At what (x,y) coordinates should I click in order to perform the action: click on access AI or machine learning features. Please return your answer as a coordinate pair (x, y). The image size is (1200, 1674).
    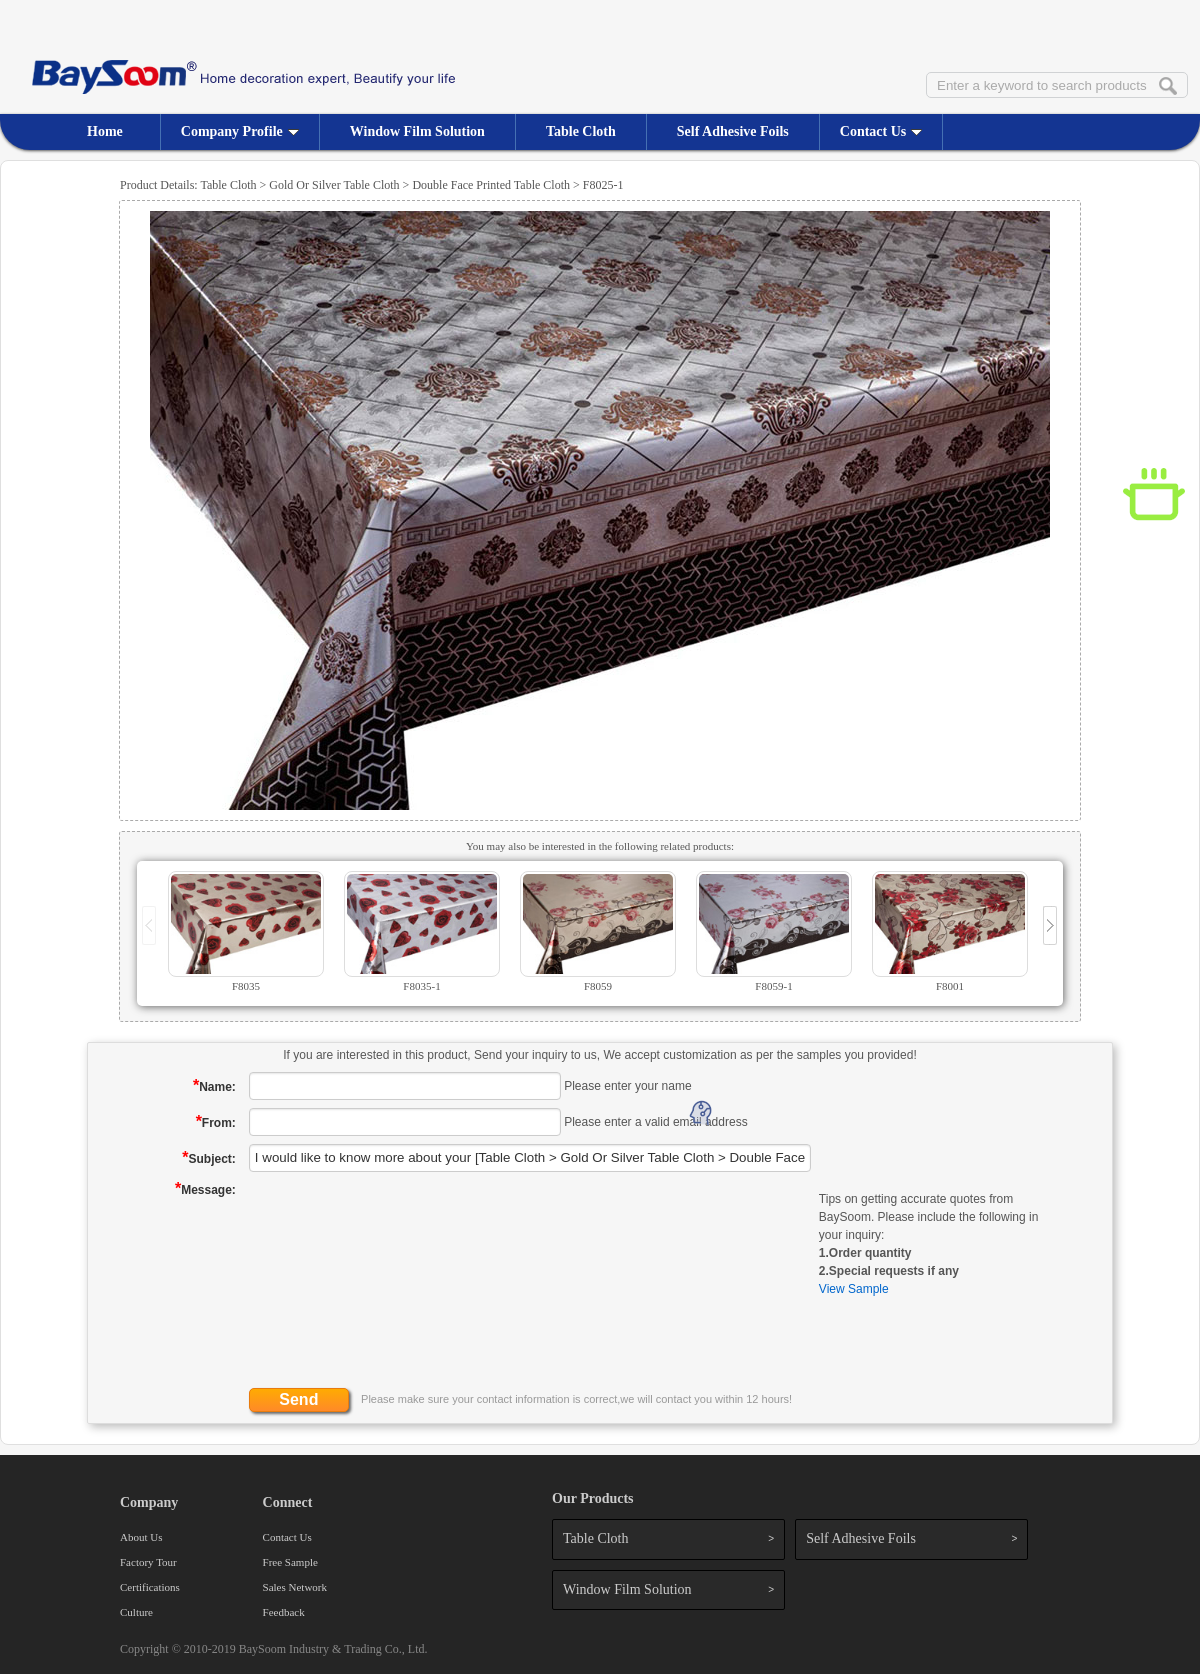
    Looking at the image, I should click on (701, 1113).